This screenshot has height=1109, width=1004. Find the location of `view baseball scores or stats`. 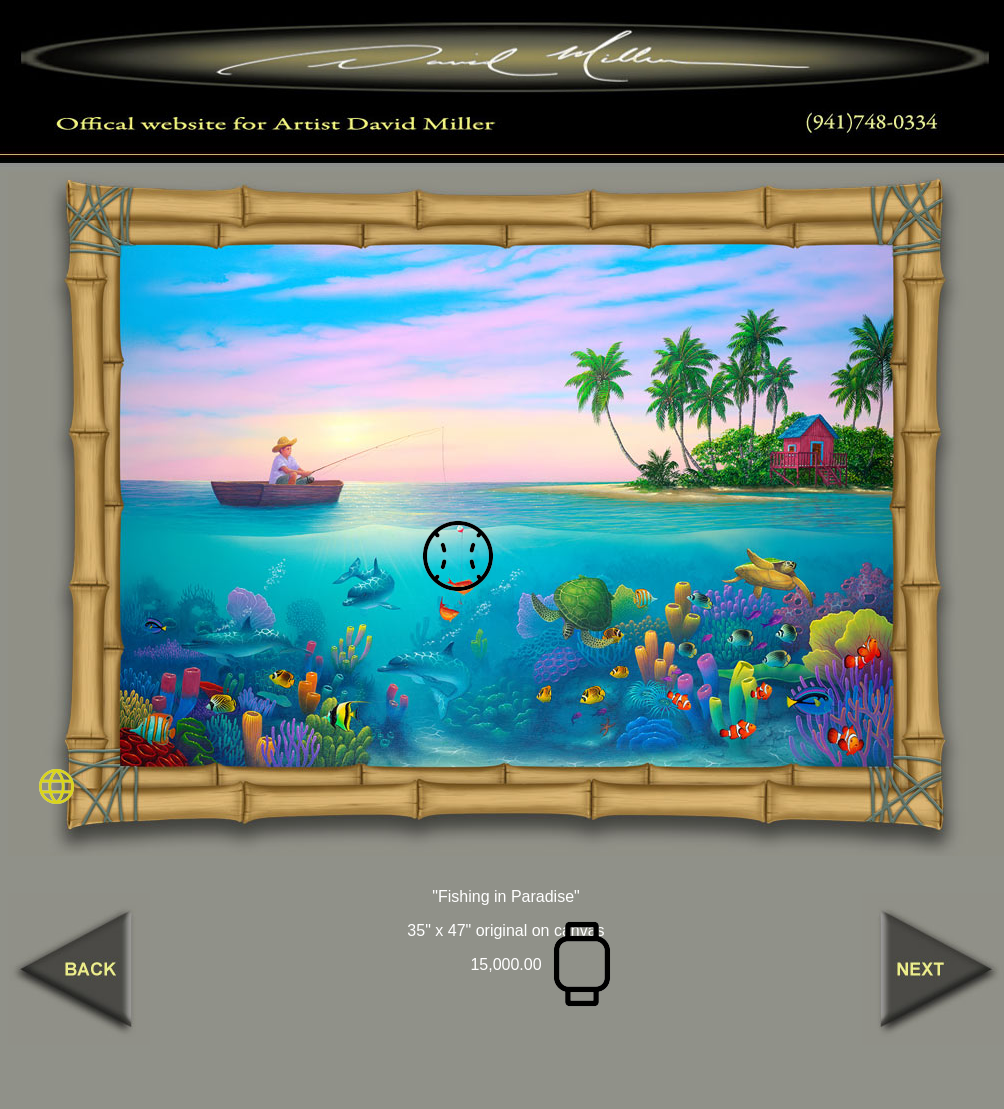

view baseball scores or stats is located at coordinates (458, 556).